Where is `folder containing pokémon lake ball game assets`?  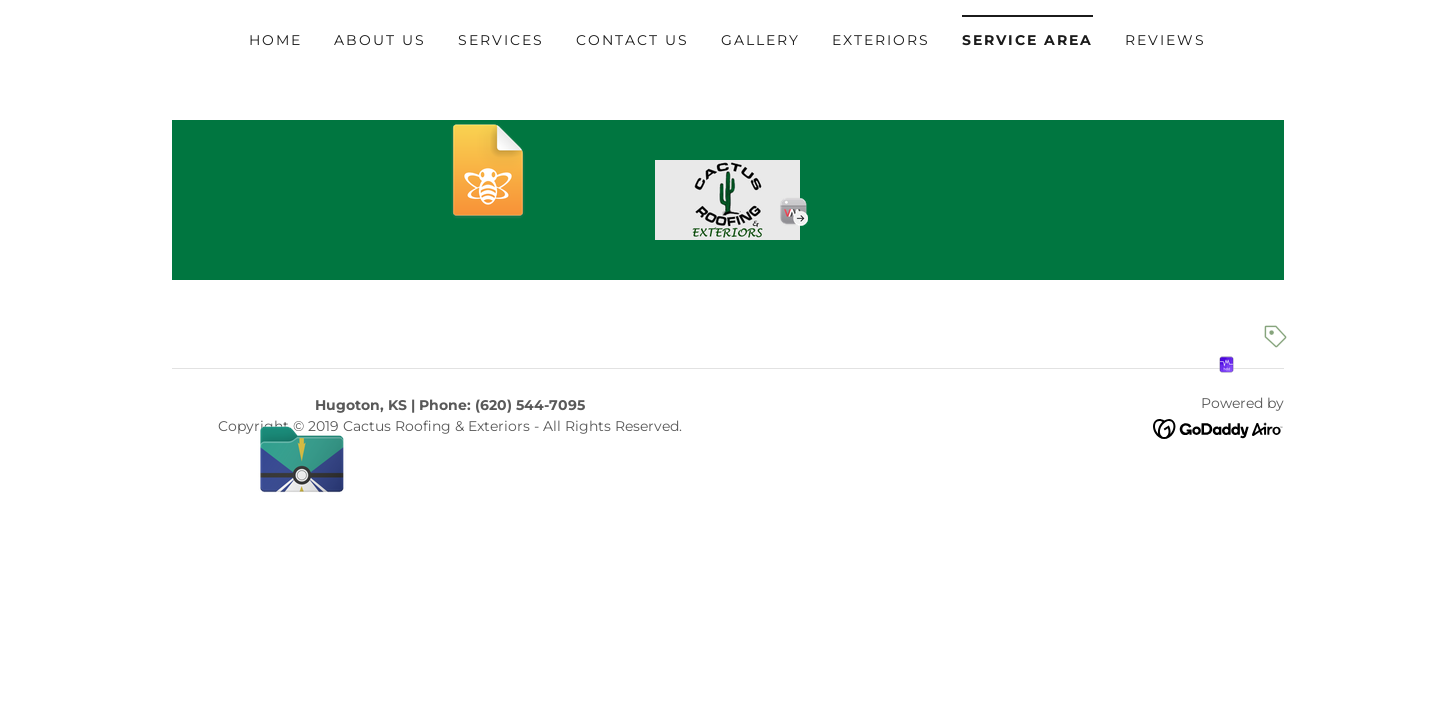 folder containing pokémon lake ball game assets is located at coordinates (301, 461).